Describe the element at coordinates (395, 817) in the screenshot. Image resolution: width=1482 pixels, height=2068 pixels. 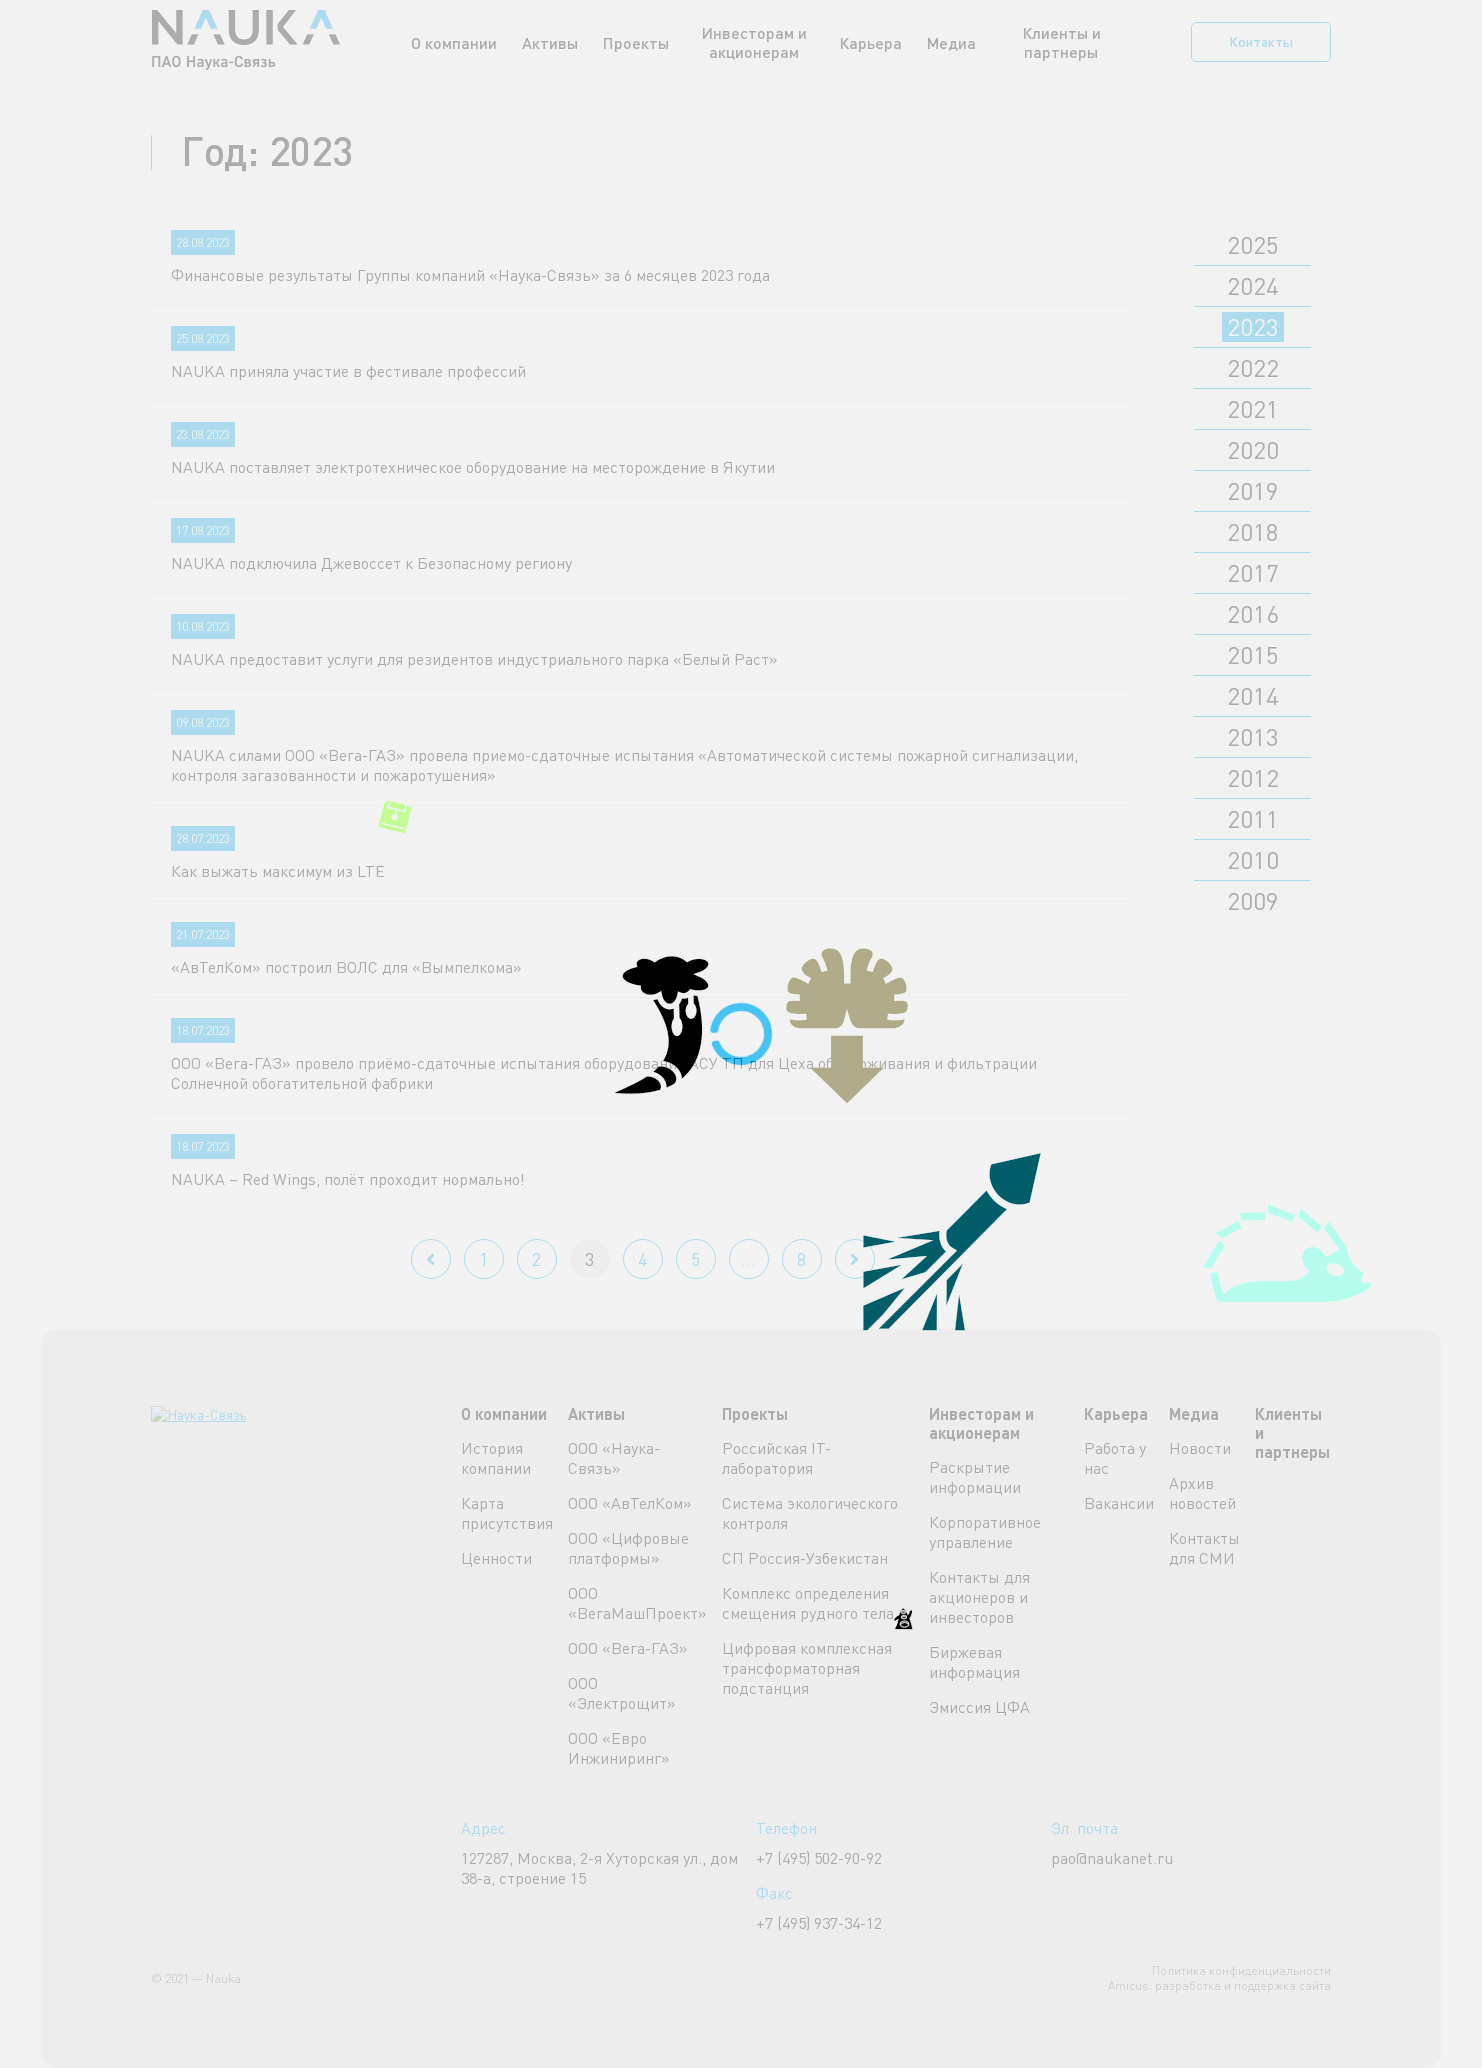
I see `save your current progress` at that location.